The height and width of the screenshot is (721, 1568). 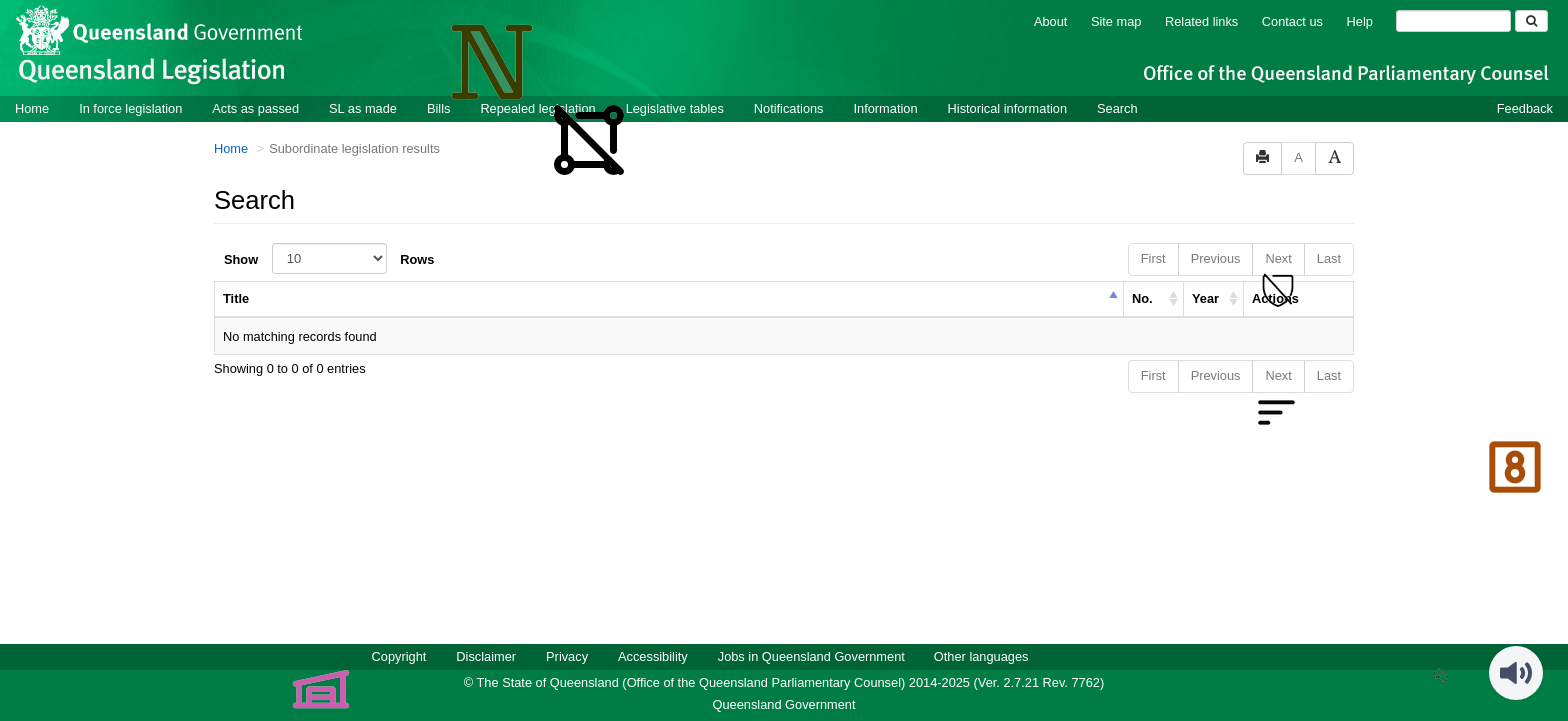 What do you see at coordinates (1278, 289) in the screenshot?
I see `indicates disabled or inactive protection` at bounding box center [1278, 289].